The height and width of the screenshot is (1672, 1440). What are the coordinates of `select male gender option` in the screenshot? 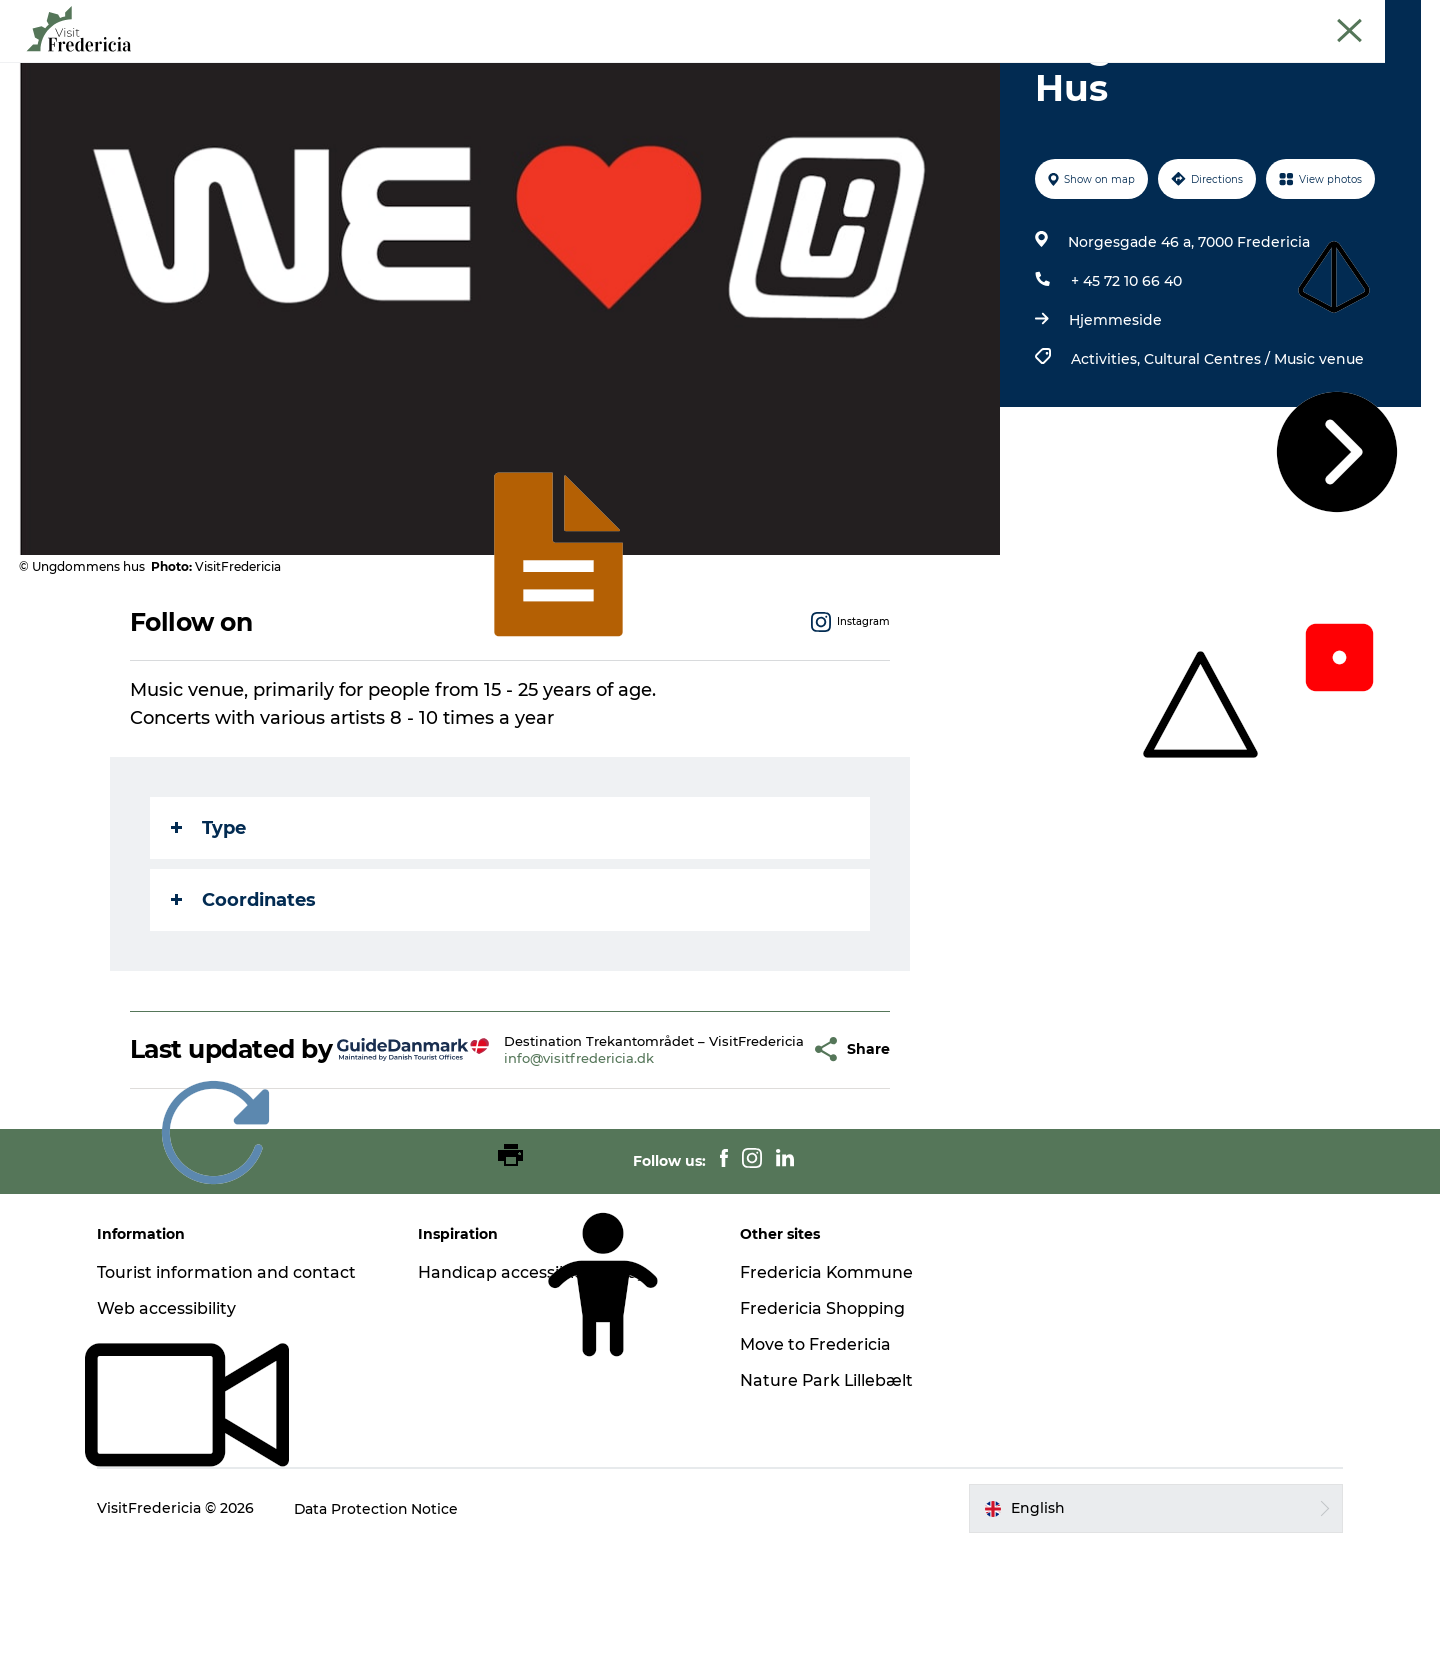 It's located at (603, 1288).